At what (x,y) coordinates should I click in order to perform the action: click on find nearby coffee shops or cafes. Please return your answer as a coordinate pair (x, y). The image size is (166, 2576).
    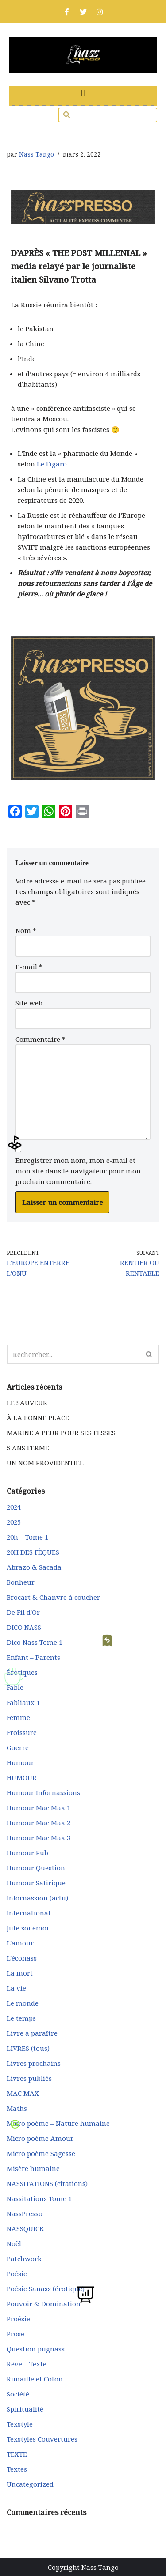
    Looking at the image, I should click on (13, 1677).